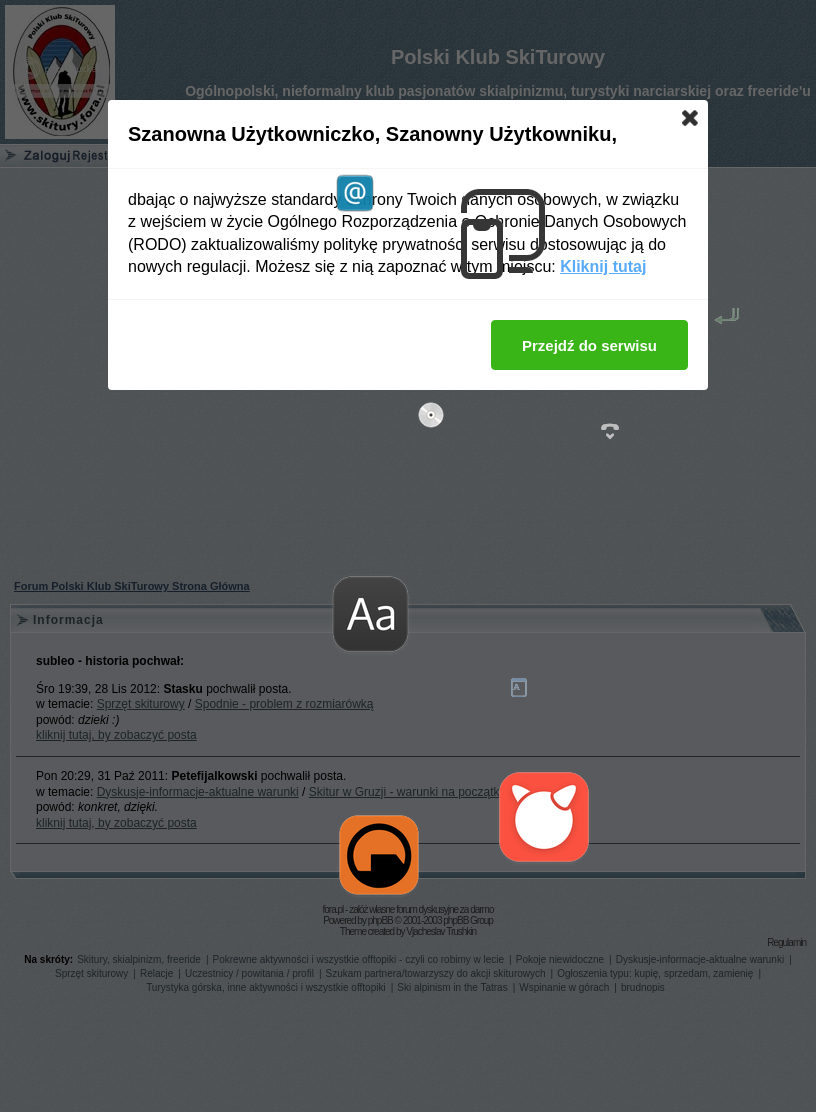 The width and height of the screenshot is (816, 1112). Describe the element at coordinates (379, 855) in the screenshot. I see `launch the Black Mesa game application` at that location.